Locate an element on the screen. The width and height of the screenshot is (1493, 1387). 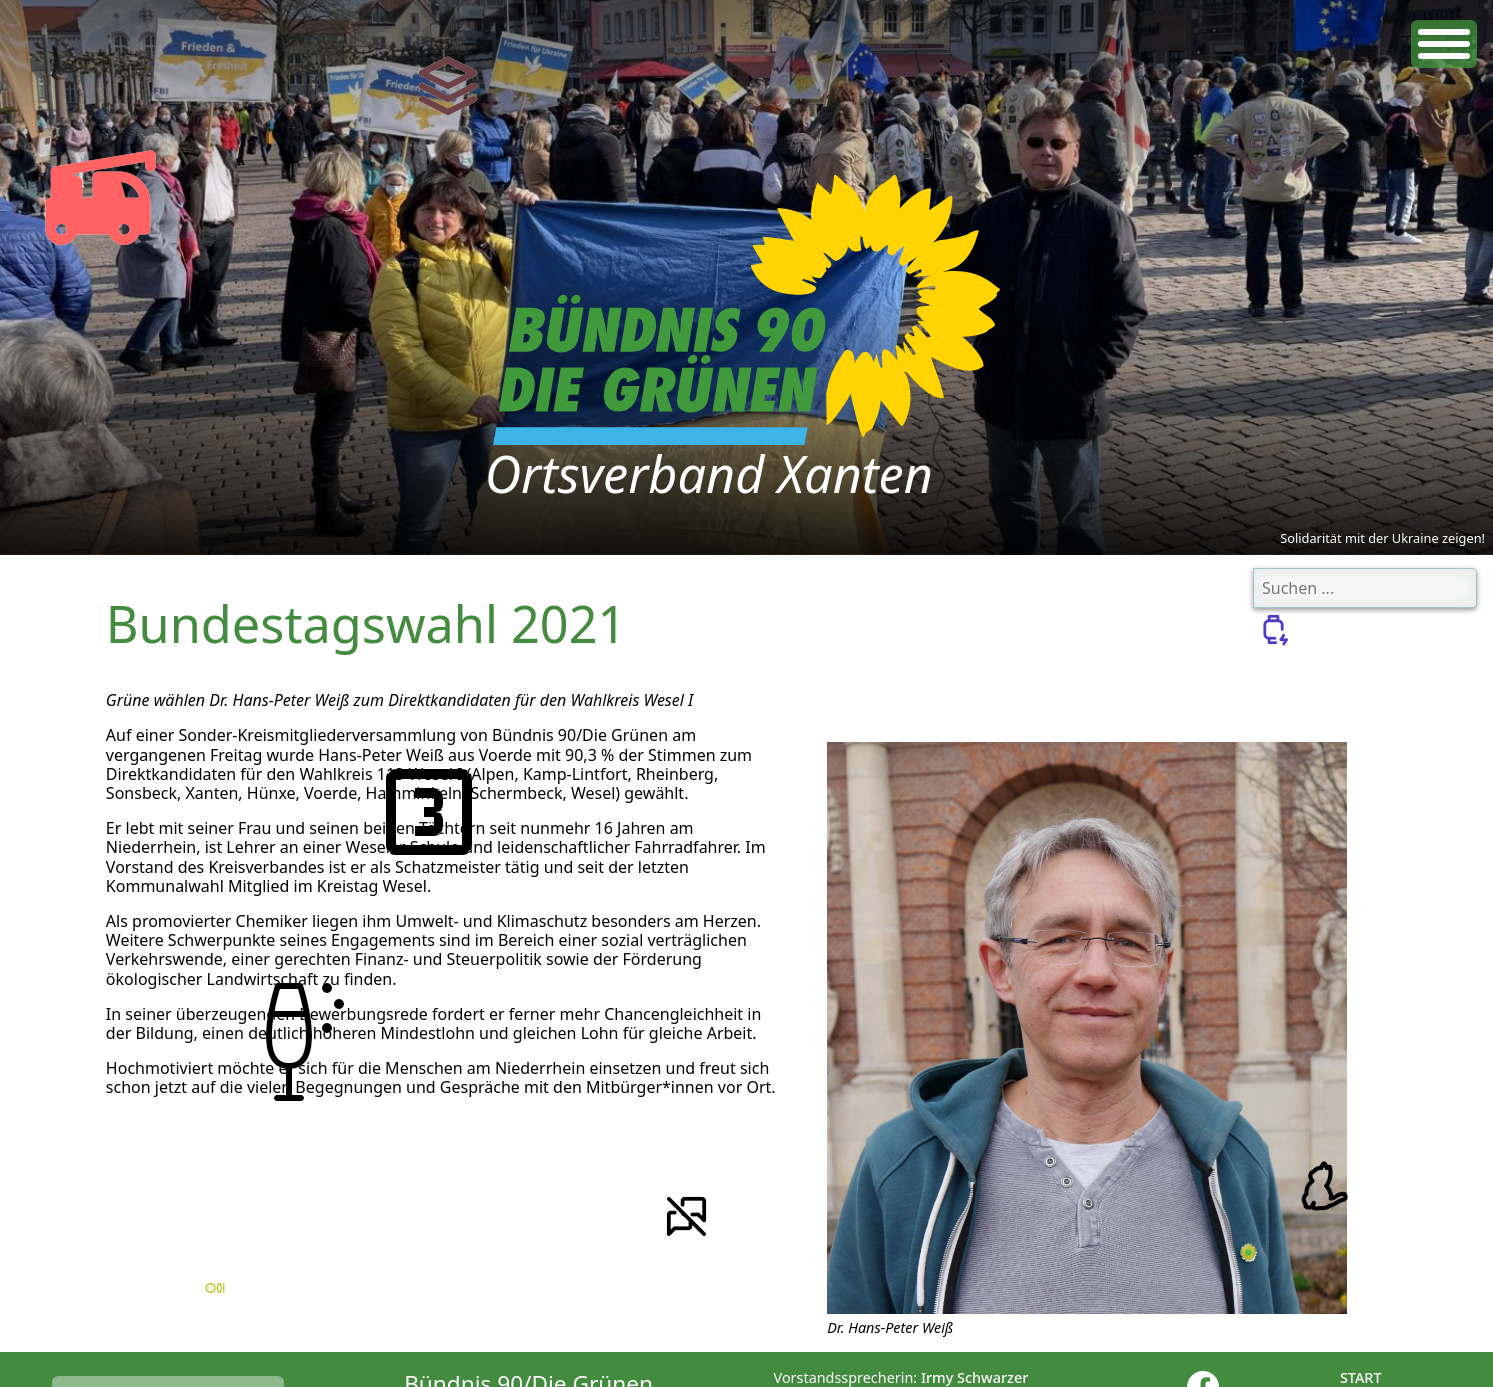
link to yarn package manager is located at coordinates (1324, 1186).